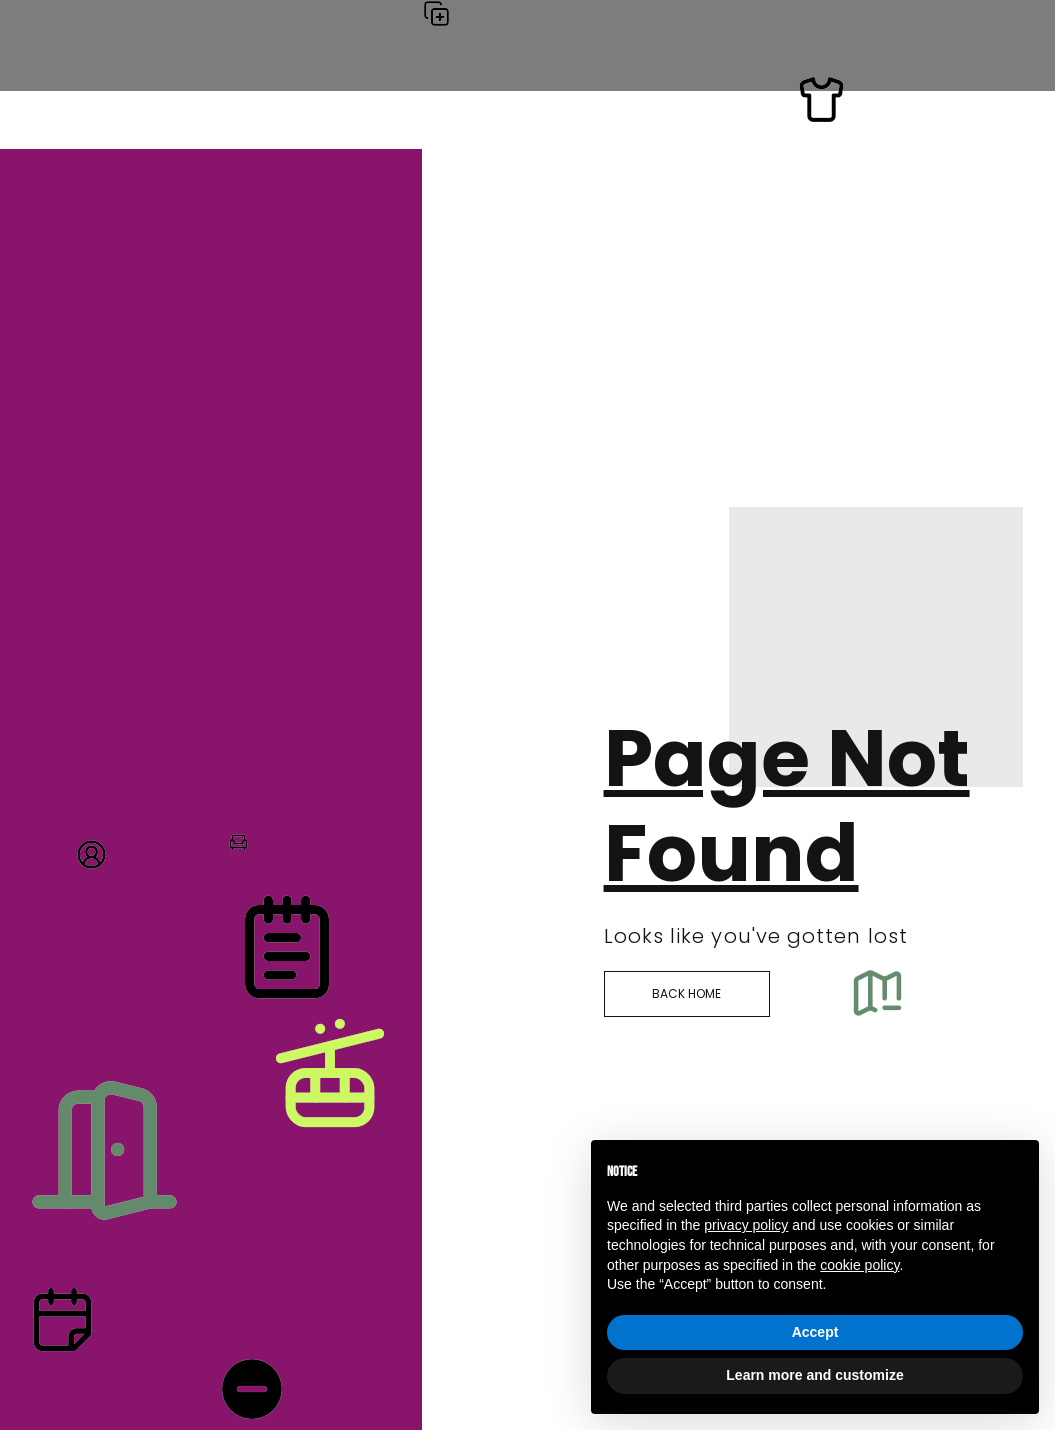 Image resolution: width=1055 pixels, height=1430 pixels. Describe the element at coordinates (252, 1389) in the screenshot. I see `enable do not disturb mode` at that location.